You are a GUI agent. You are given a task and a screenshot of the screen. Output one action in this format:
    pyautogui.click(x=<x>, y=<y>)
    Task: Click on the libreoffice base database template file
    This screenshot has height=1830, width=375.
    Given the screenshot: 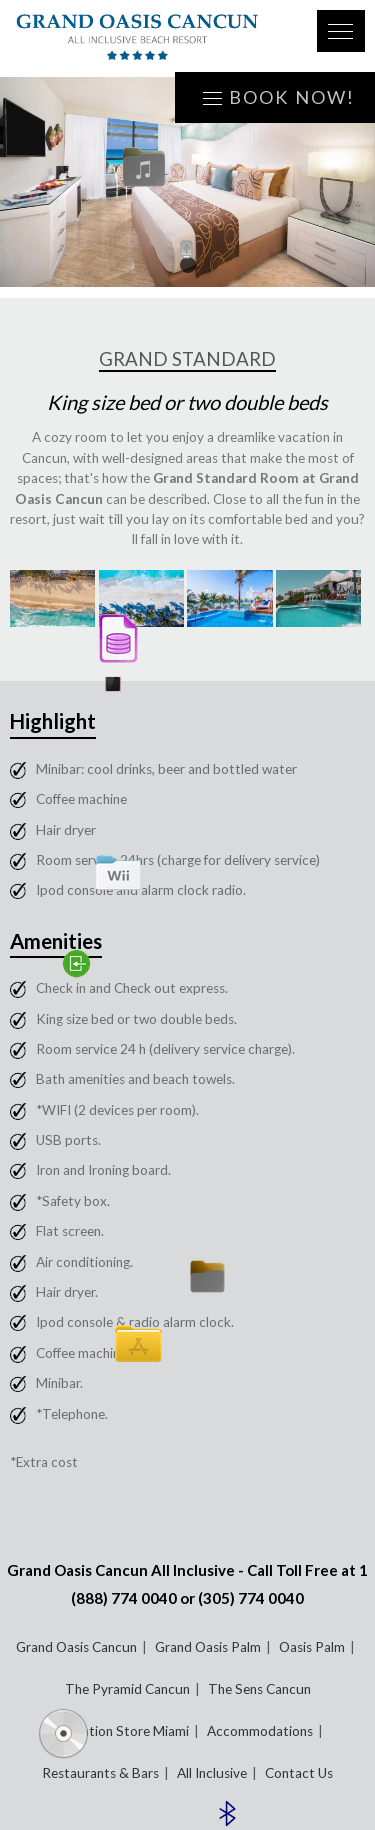 What is the action you would take?
    pyautogui.click(x=118, y=638)
    